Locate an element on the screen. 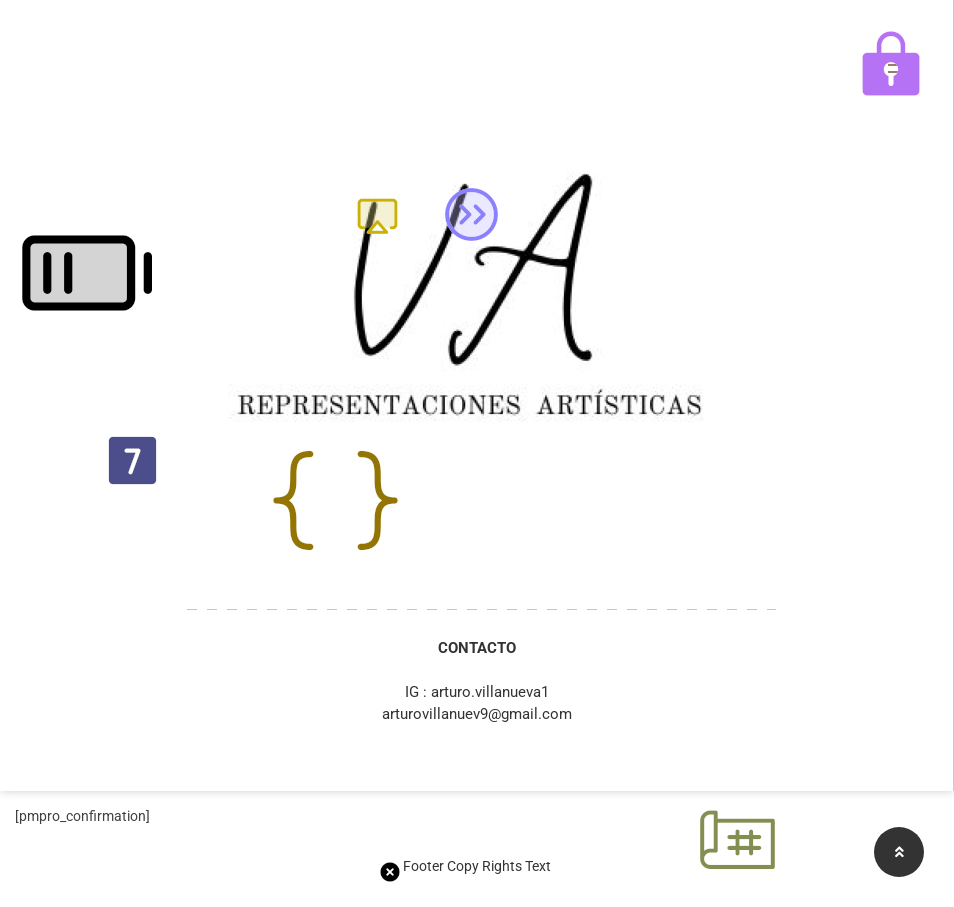  stream content to an external display is located at coordinates (377, 215).